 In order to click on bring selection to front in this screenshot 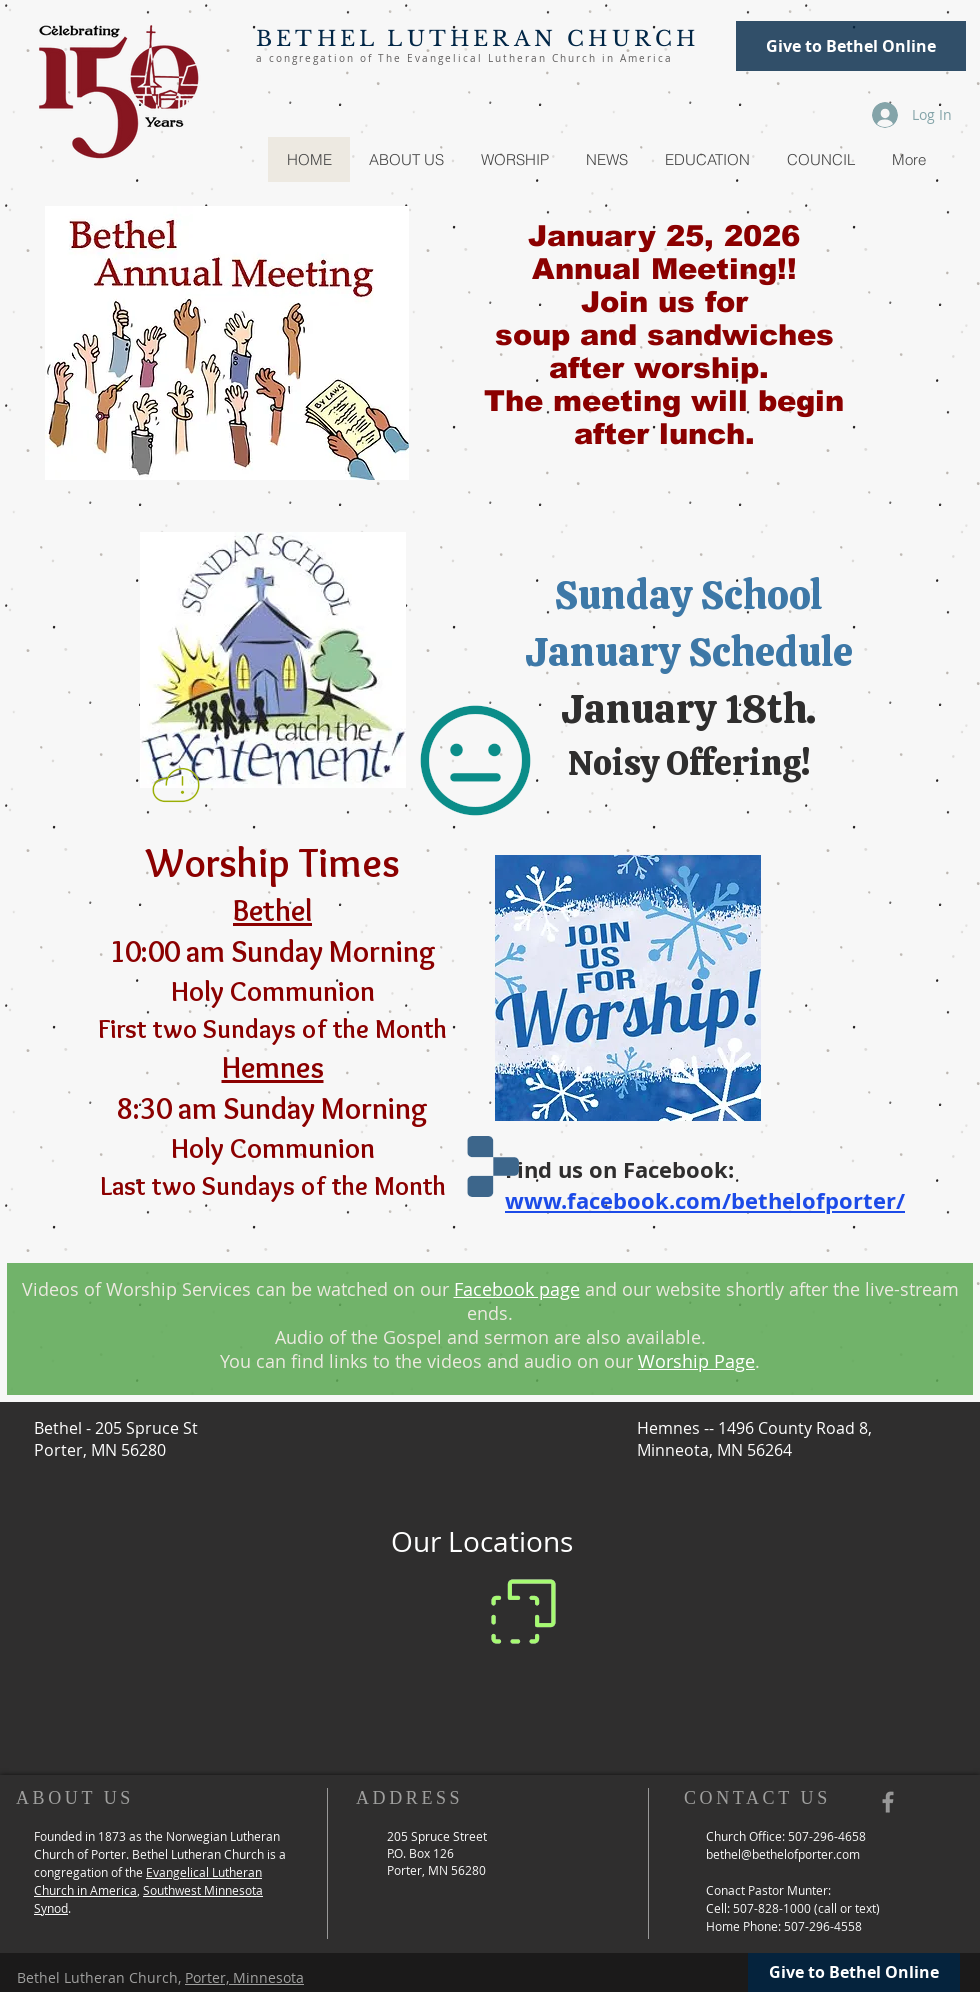, I will do `click(523, 1611)`.